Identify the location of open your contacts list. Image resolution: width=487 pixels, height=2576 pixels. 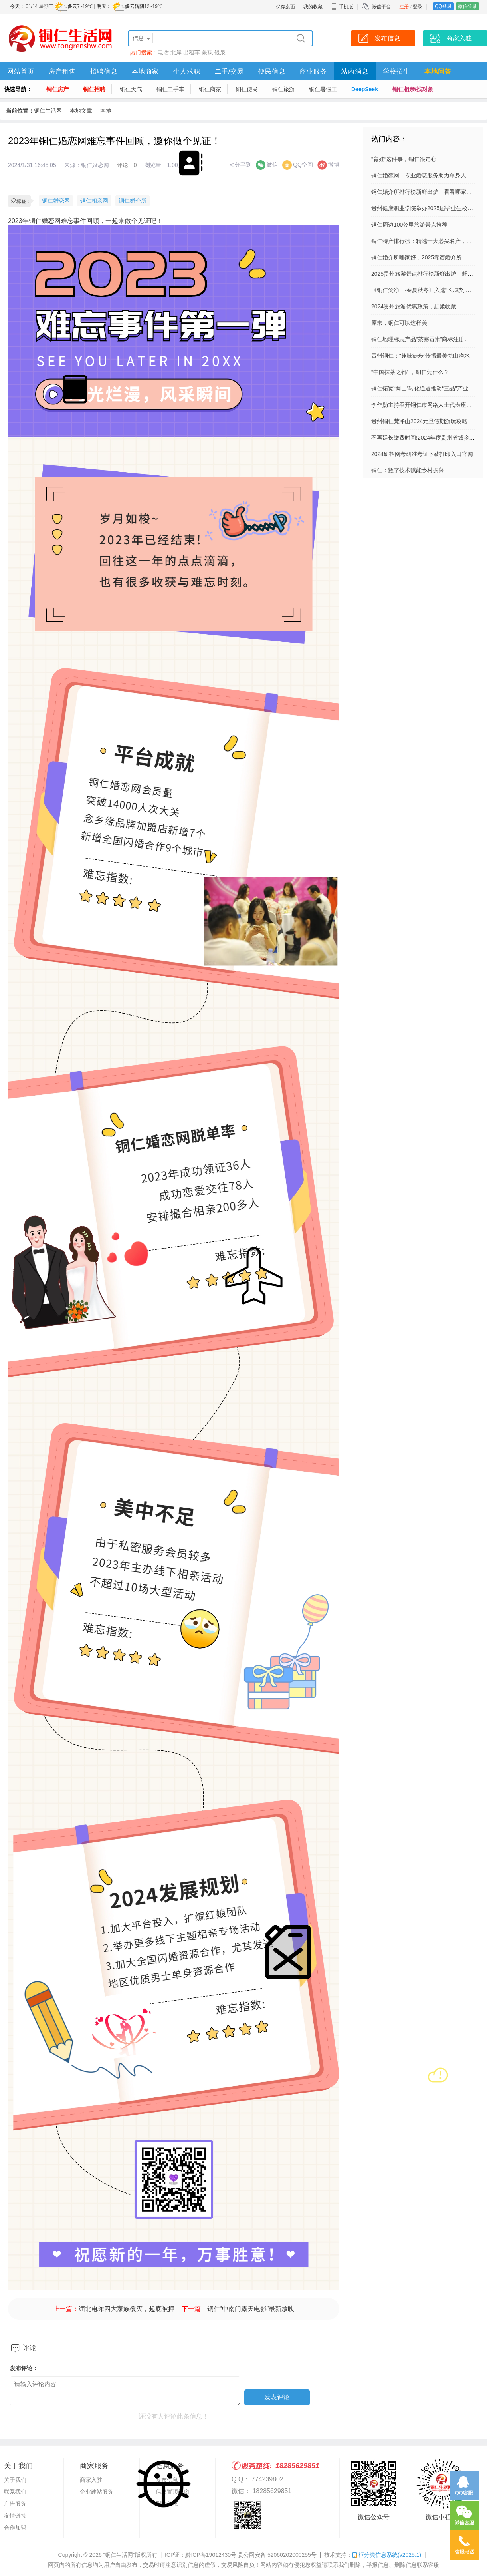
(190, 163).